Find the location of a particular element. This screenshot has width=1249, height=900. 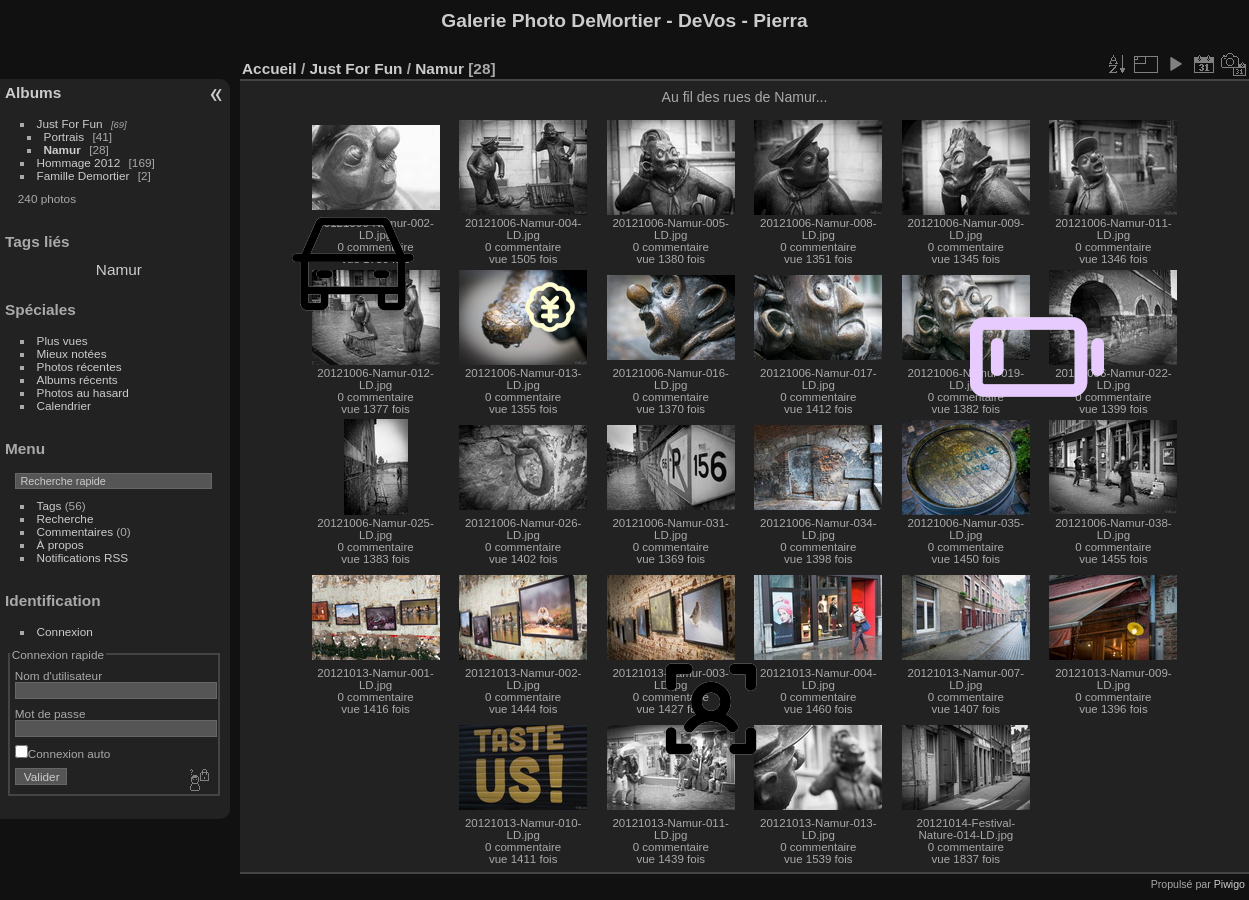

access vehicle or car-related features is located at coordinates (353, 266).